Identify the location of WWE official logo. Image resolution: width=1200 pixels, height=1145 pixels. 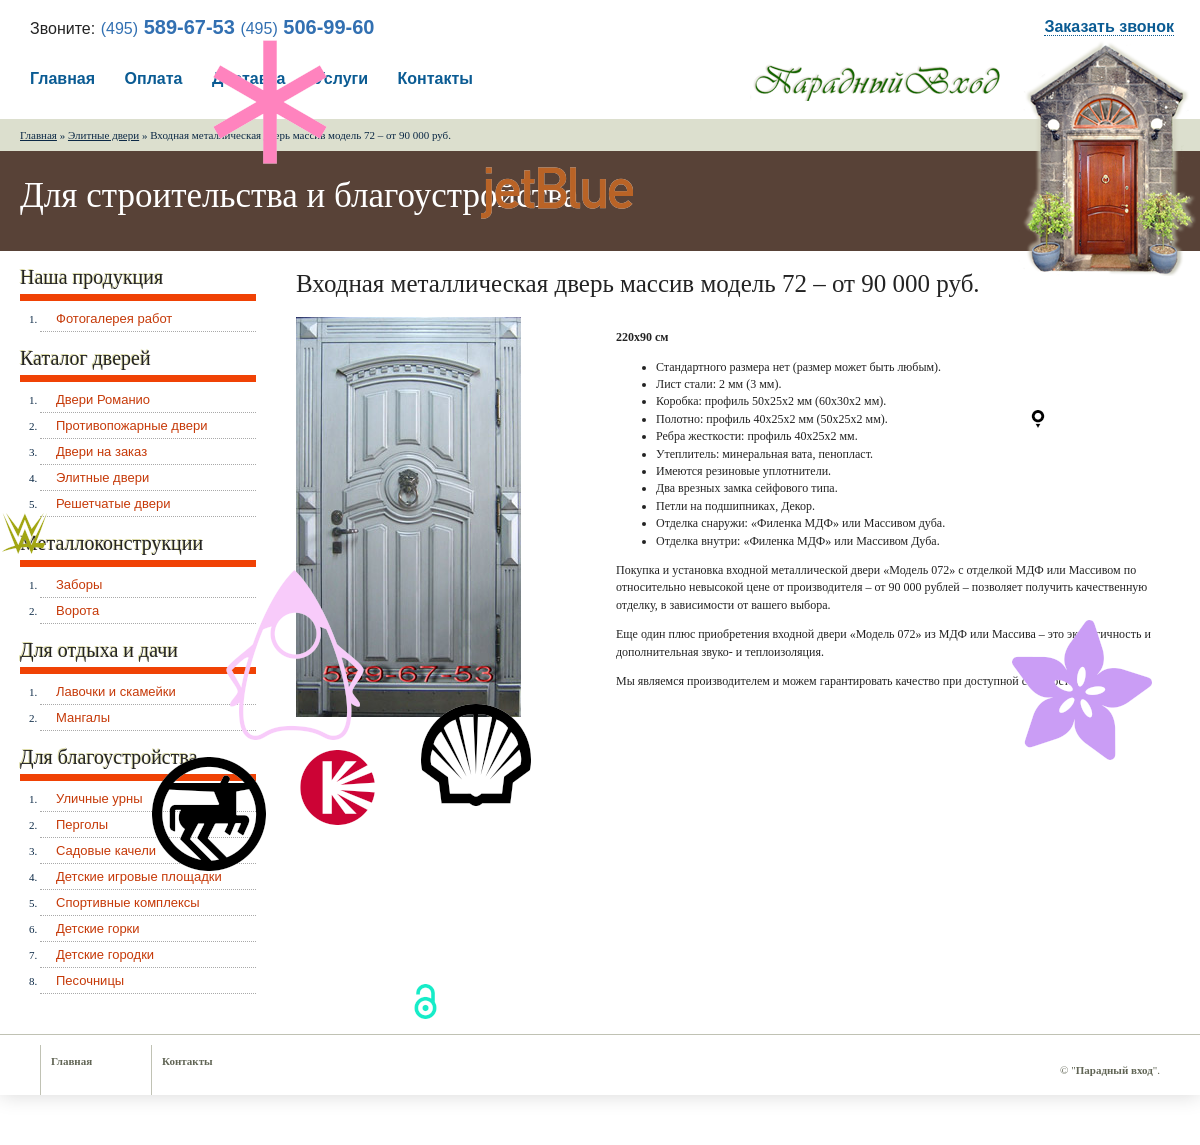
(24, 533).